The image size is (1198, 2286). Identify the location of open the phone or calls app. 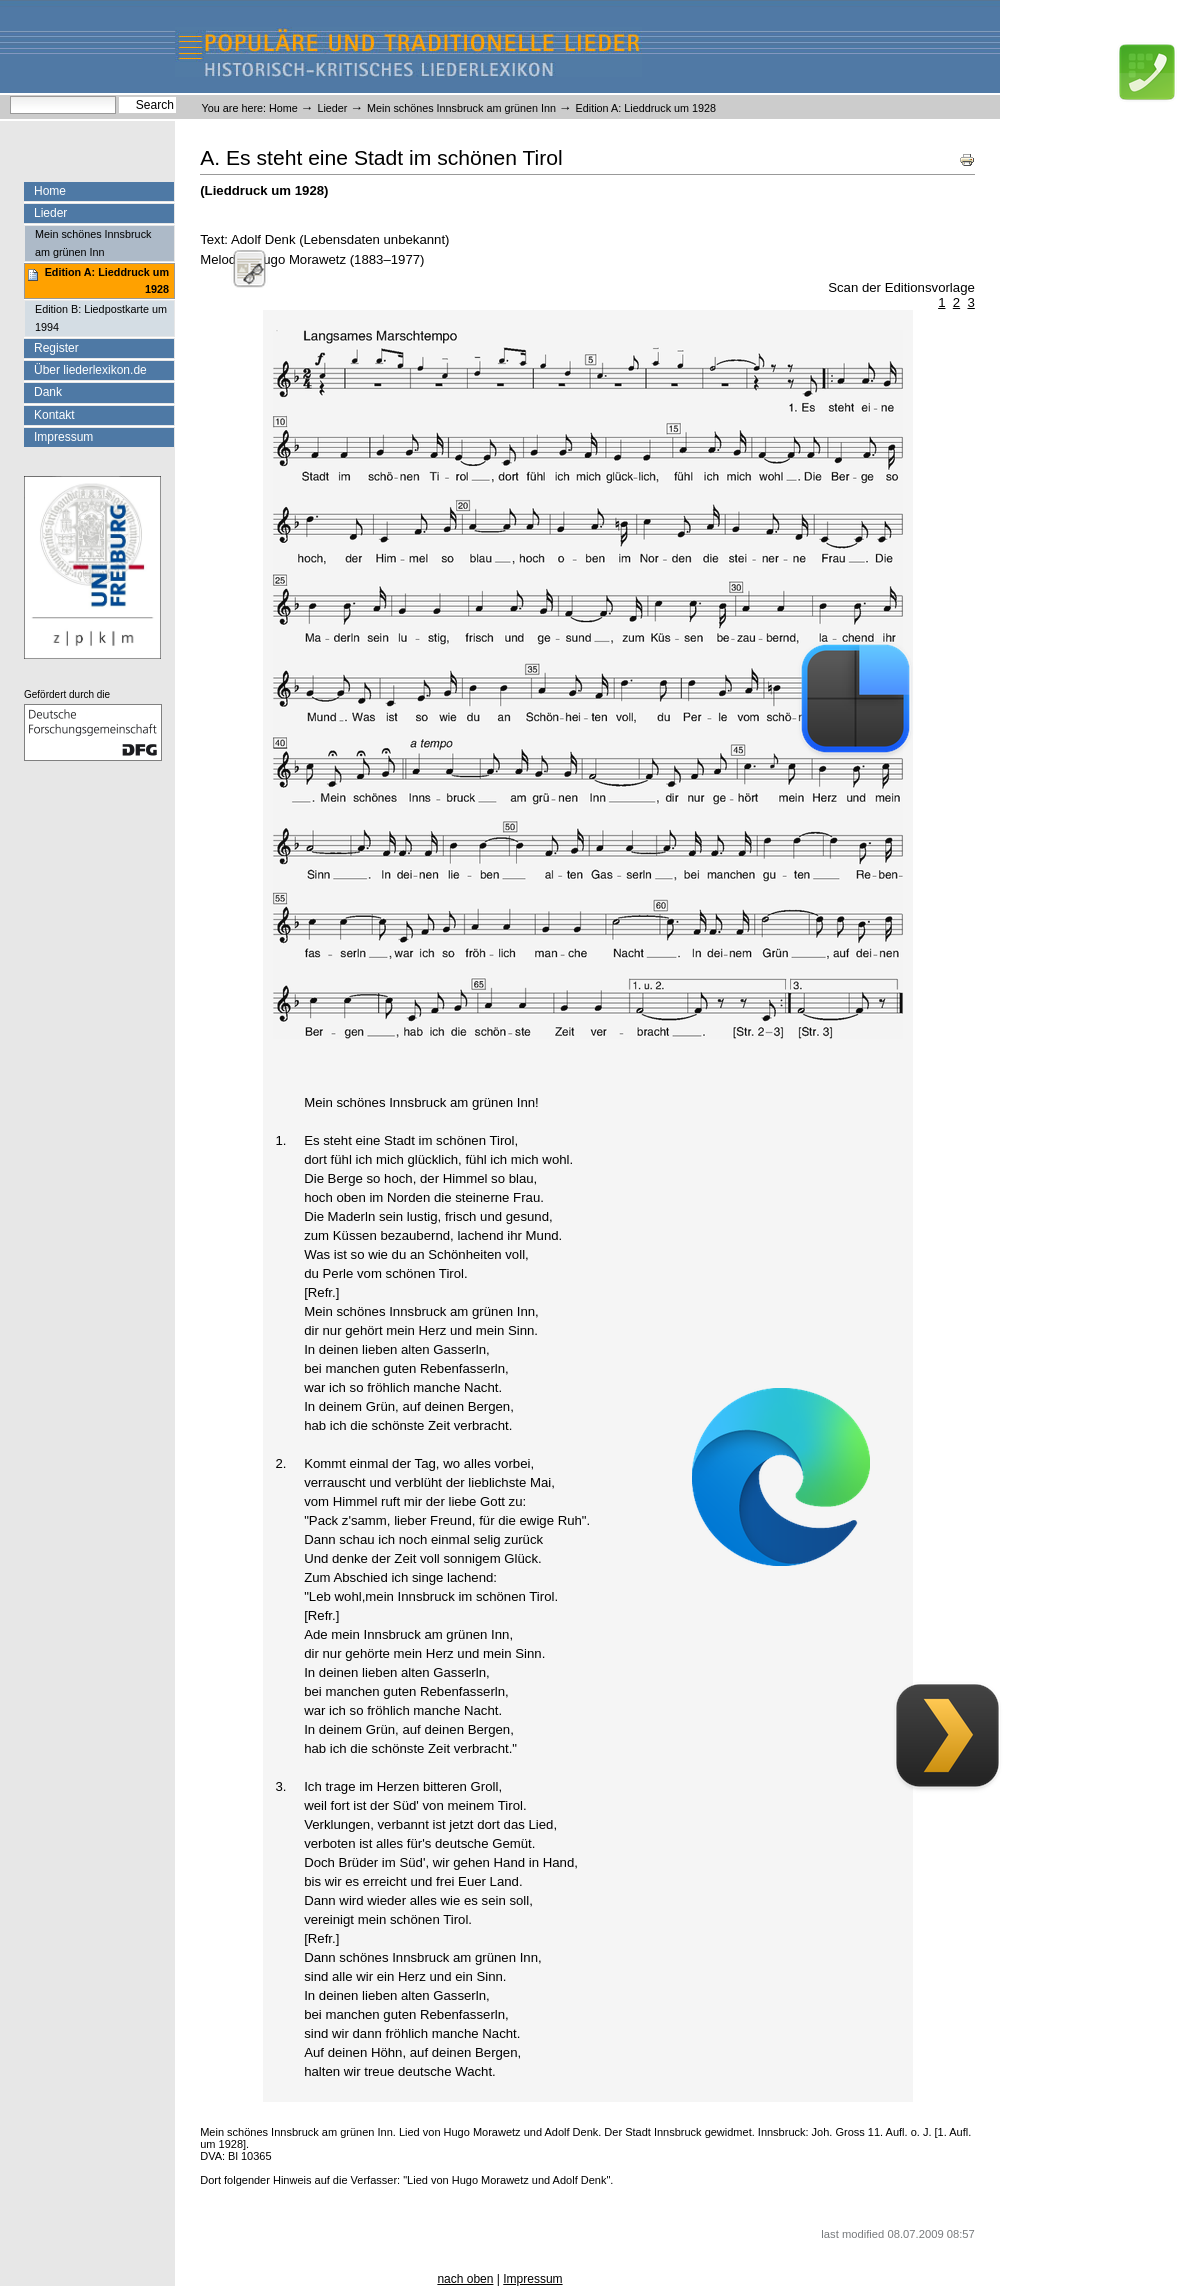
(1147, 72).